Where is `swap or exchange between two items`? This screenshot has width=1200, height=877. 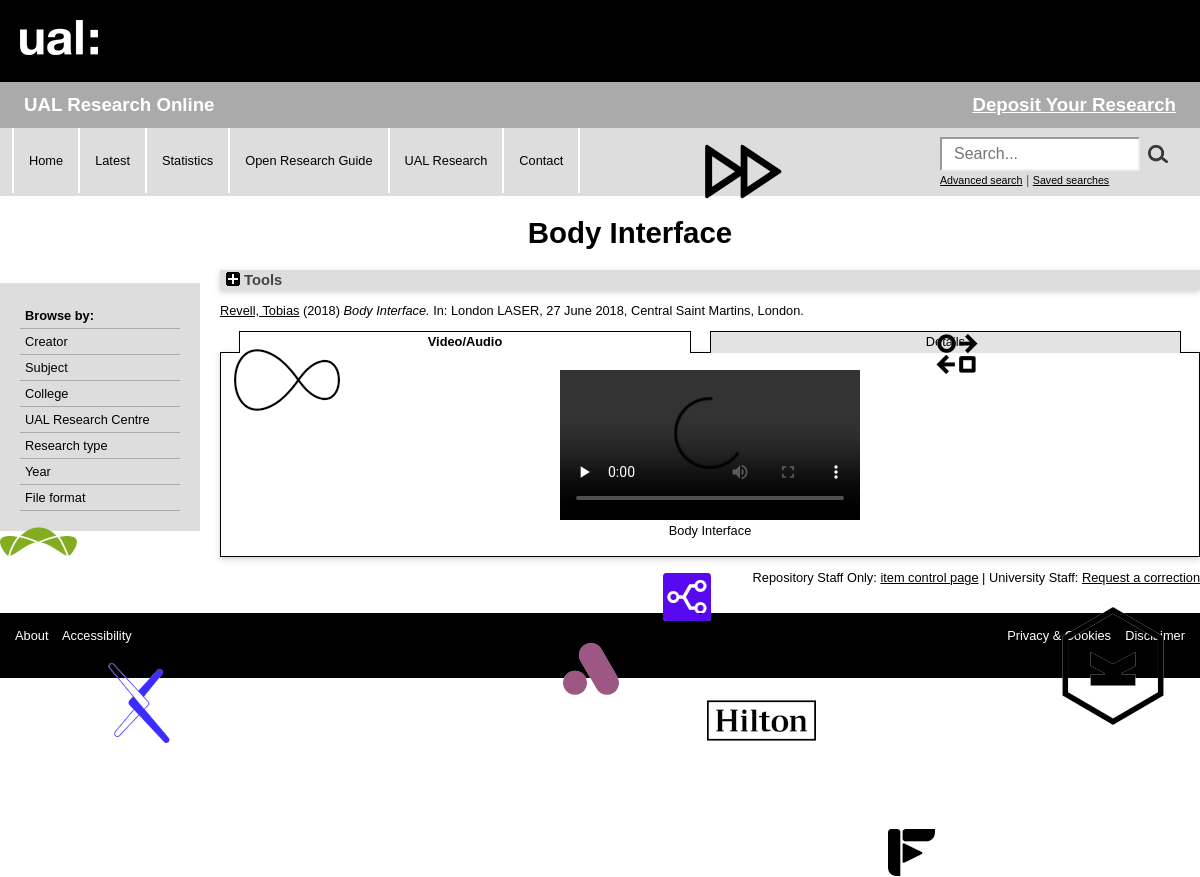
swap or exchange between two items is located at coordinates (957, 354).